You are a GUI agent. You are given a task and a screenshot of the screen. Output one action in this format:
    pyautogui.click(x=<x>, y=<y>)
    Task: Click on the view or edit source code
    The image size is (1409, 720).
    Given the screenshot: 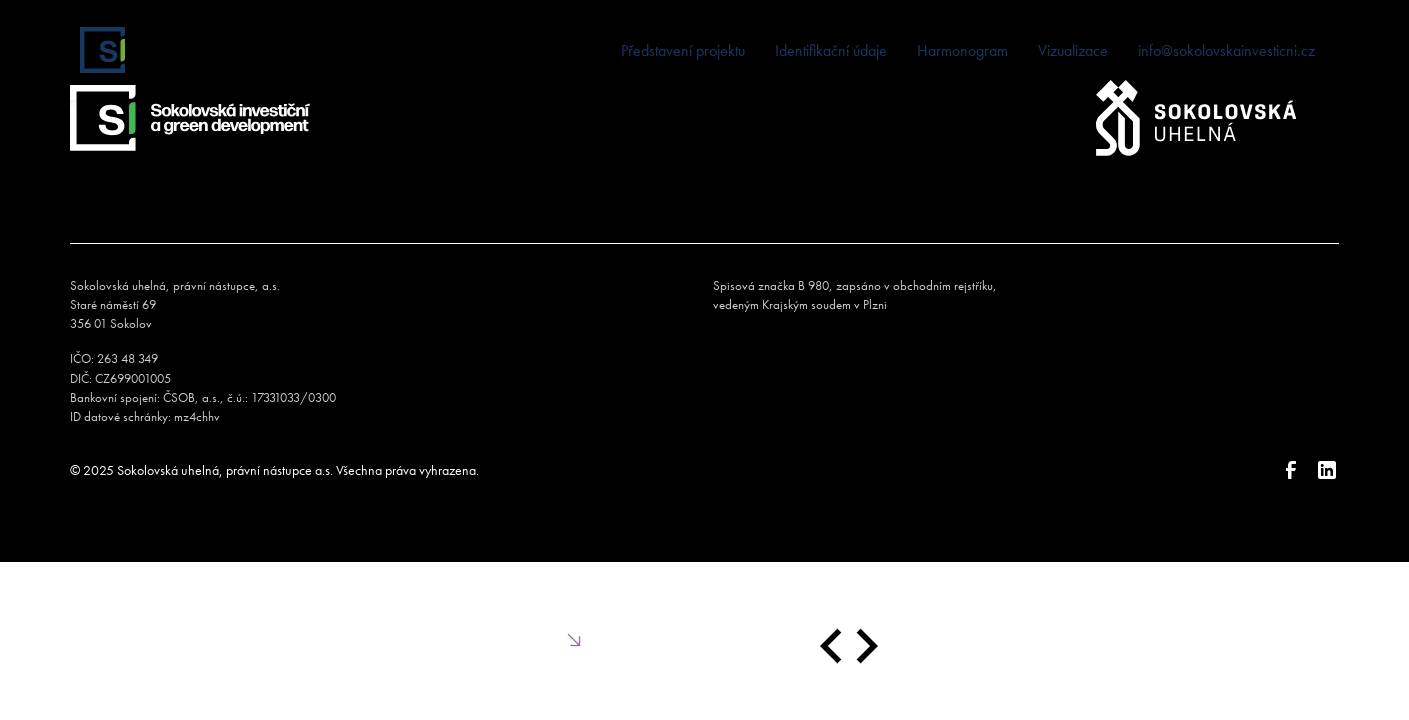 What is the action you would take?
    pyautogui.click(x=849, y=646)
    